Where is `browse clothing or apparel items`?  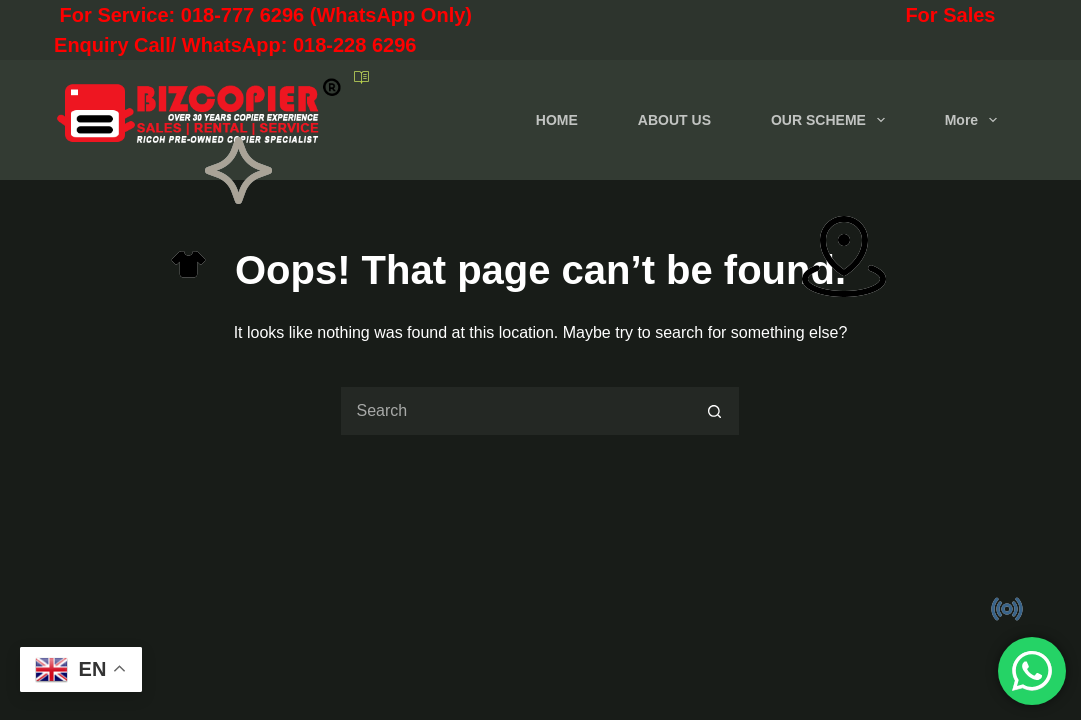 browse clothing or apparel items is located at coordinates (188, 263).